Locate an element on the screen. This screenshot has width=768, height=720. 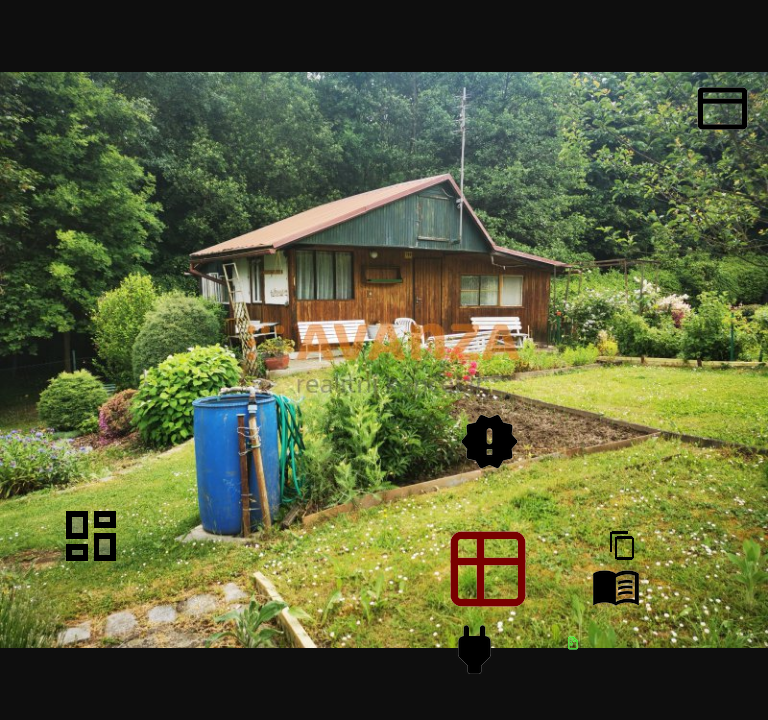
indicates device is charging or connected to power is located at coordinates (474, 649).